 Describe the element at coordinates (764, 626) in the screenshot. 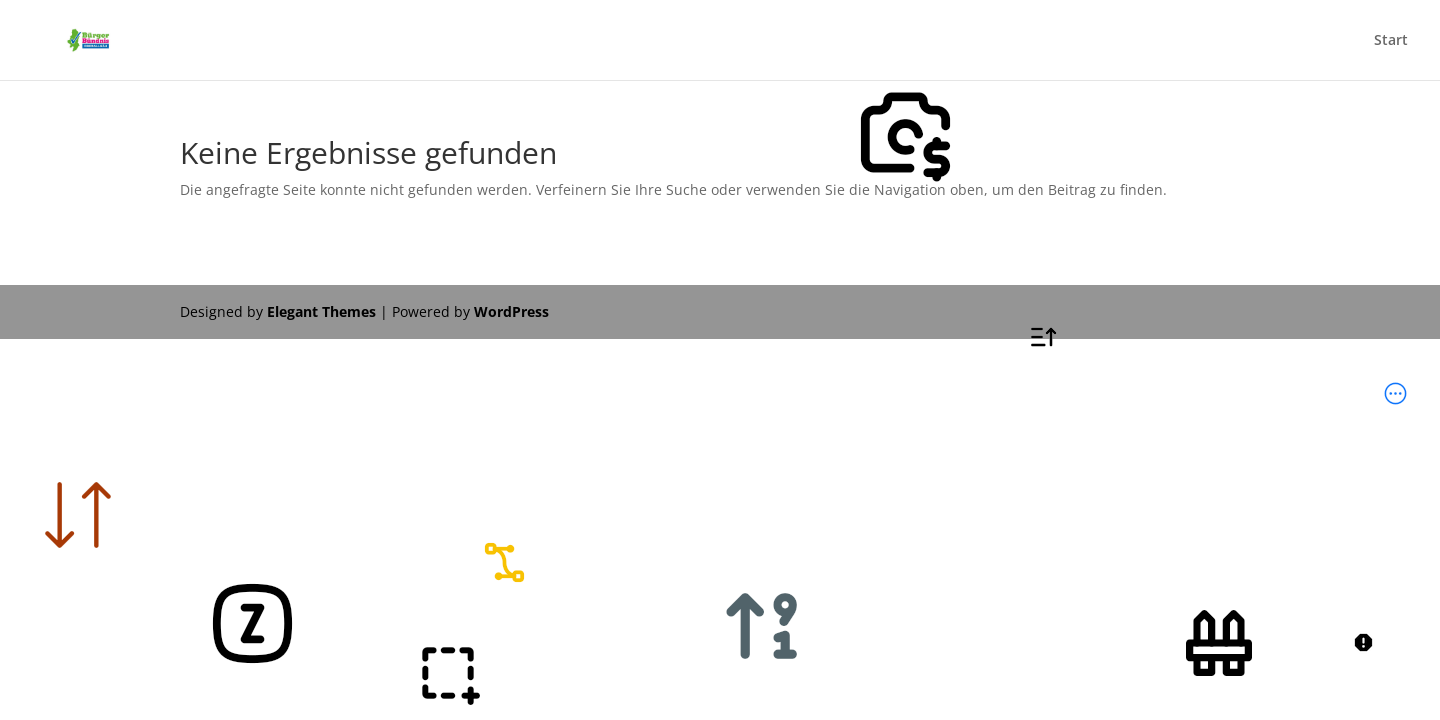

I see `sort numbers in descending order (9 to 1)` at that location.